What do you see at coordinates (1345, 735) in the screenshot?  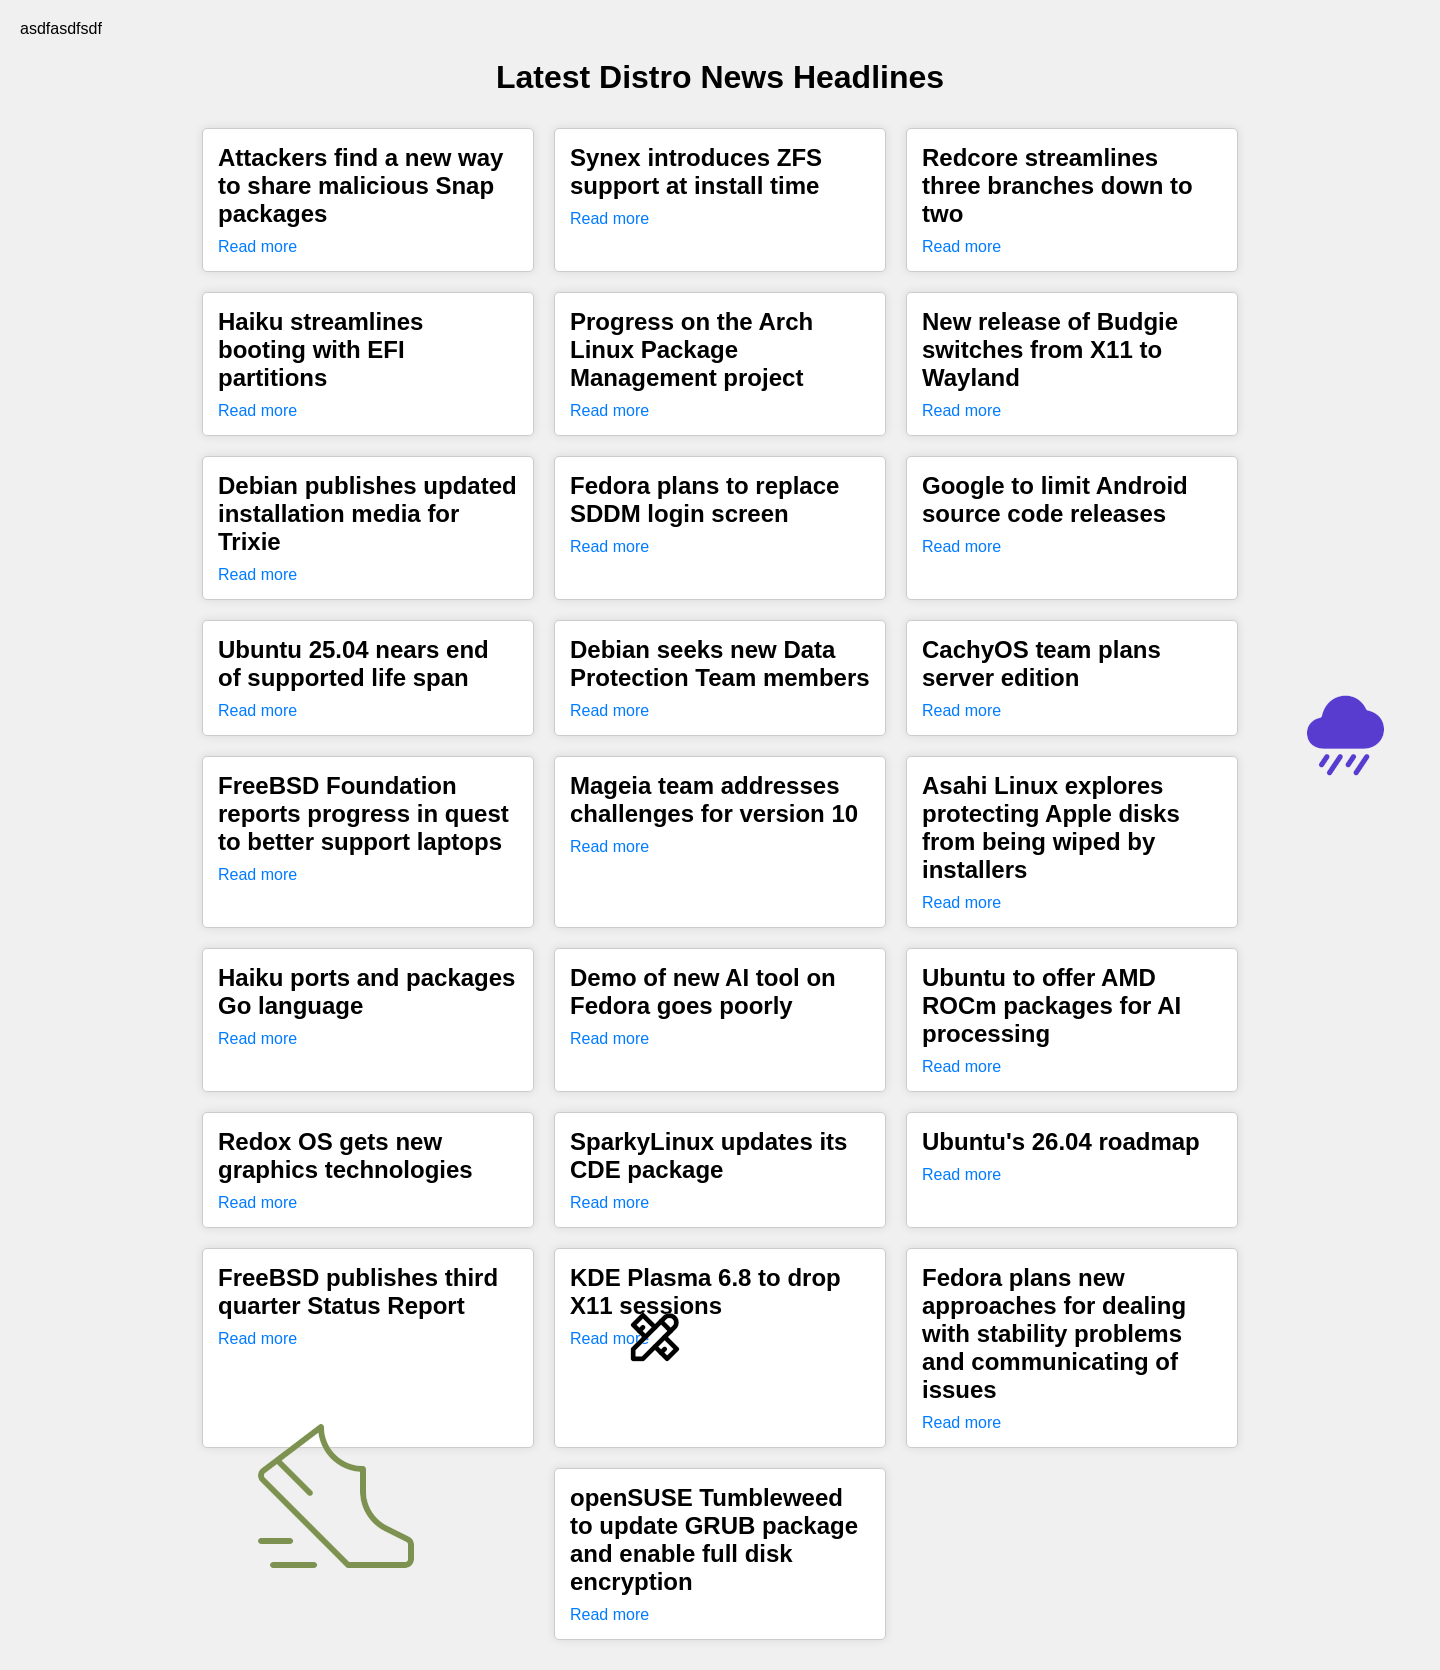 I see `indicates rainy weather conditions` at bounding box center [1345, 735].